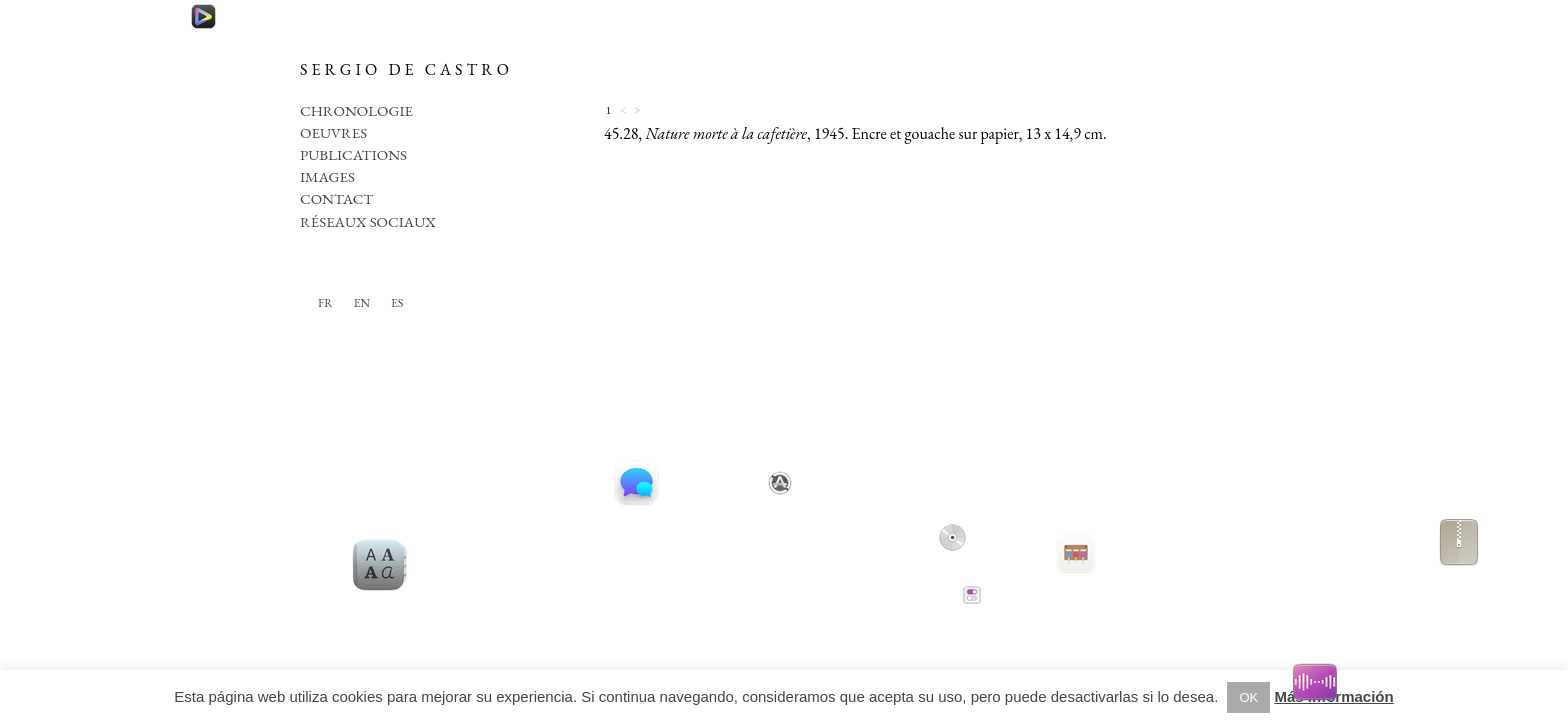 Image resolution: width=1568 pixels, height=720 pixels. What do you see at coordinates (1459, 542) in the screenshot?
I see `open archive manager application` at bounding box center [1459, 542].